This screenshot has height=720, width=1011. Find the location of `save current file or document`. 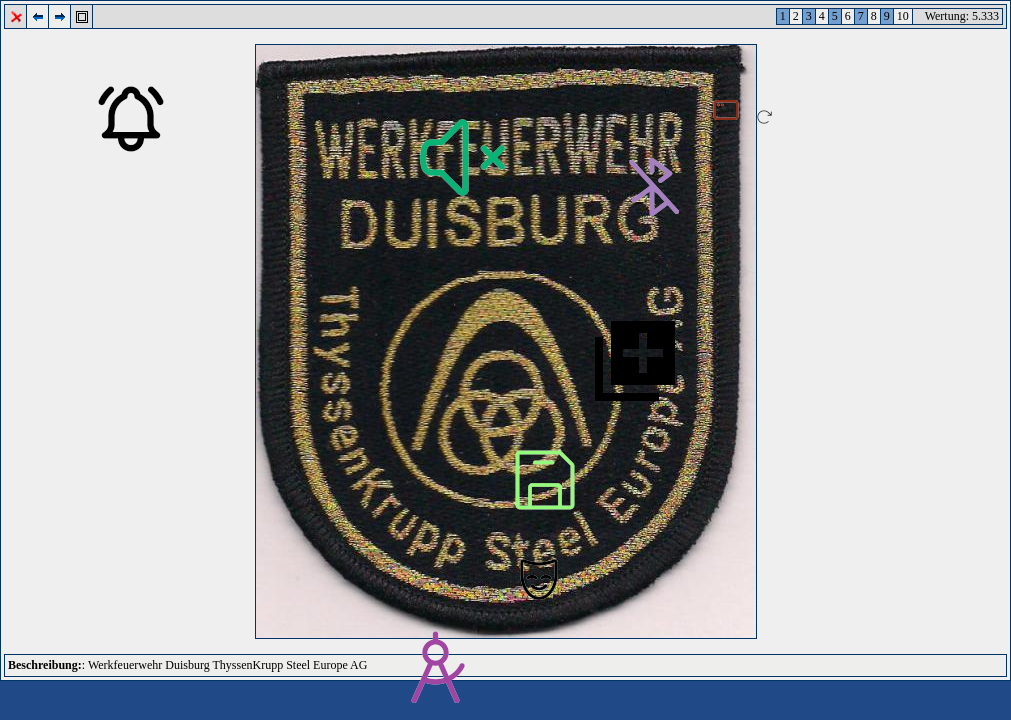

save current file or document is located at coordinates (545, 480).